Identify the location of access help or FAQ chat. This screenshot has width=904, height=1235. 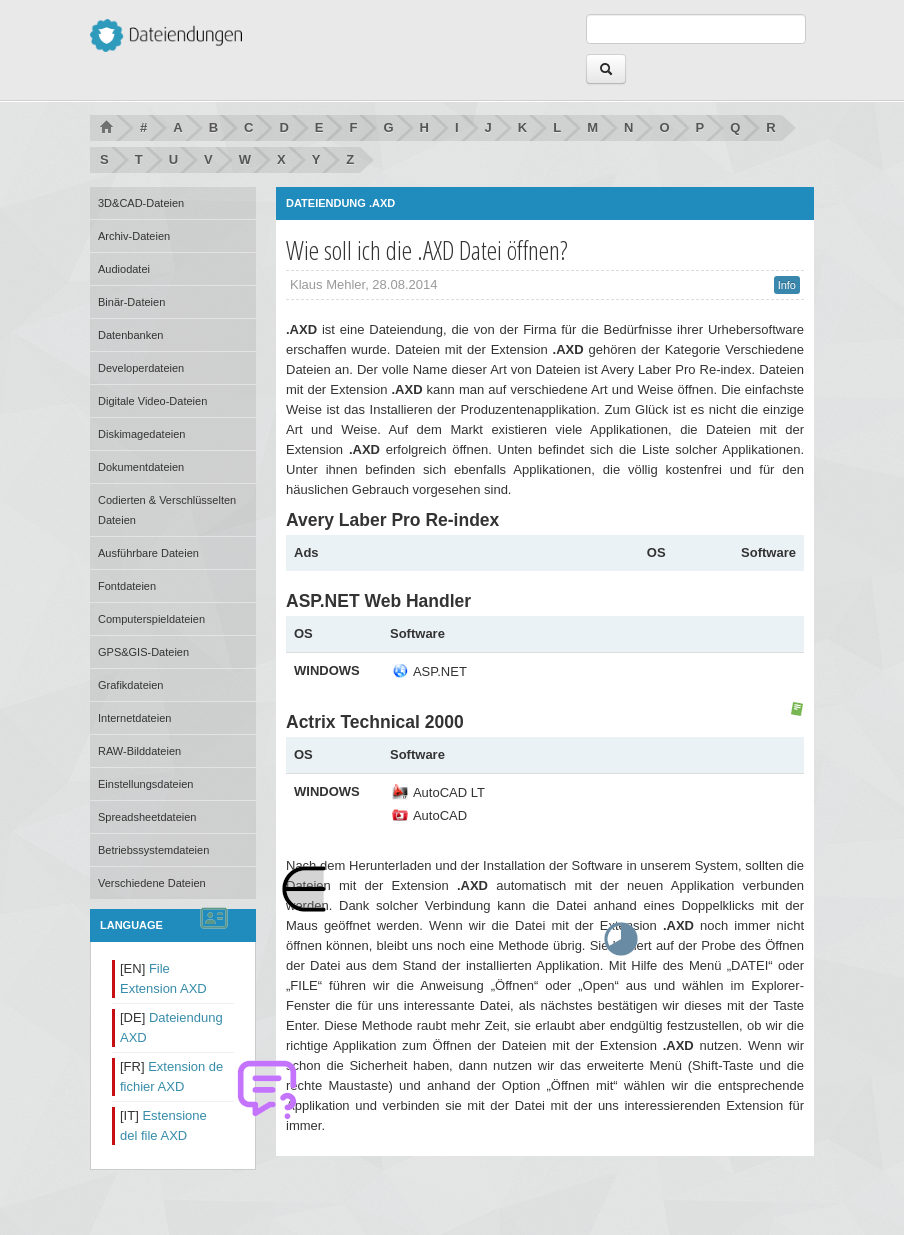
(267, 1087).